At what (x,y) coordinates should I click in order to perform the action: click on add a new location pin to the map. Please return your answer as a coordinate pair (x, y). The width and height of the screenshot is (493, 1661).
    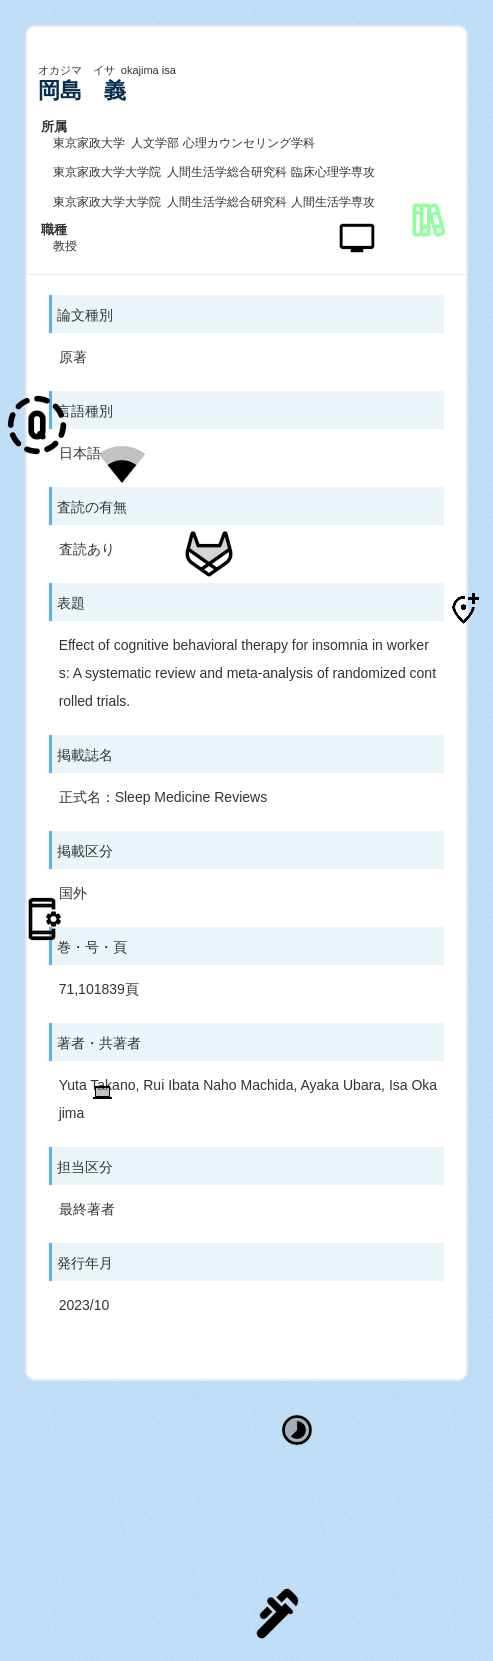
    Looking at the image, I should click on (463, 608).